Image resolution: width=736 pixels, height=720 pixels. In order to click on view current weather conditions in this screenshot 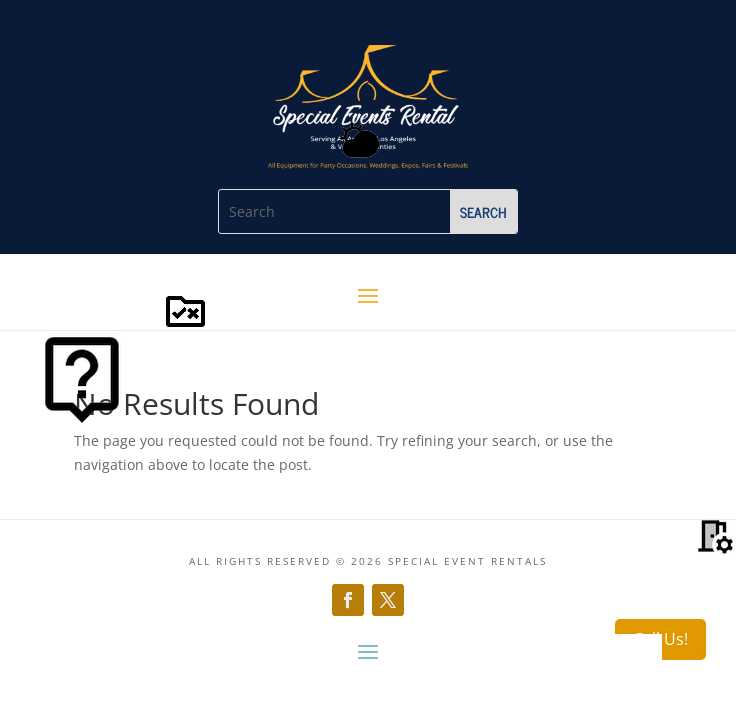, I will do `click(359, 140)`.